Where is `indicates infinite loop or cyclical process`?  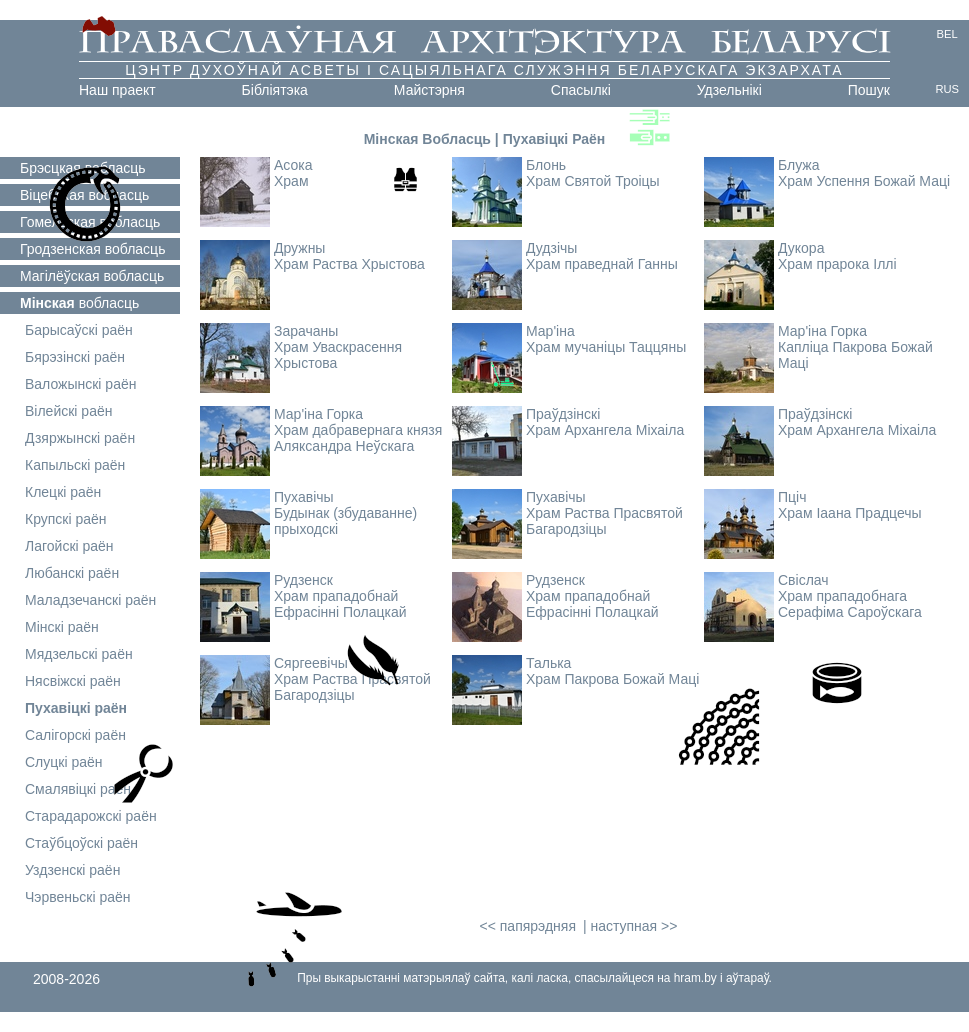 indicates infinite loop or cyclical process is located at coordinates (85, 204).